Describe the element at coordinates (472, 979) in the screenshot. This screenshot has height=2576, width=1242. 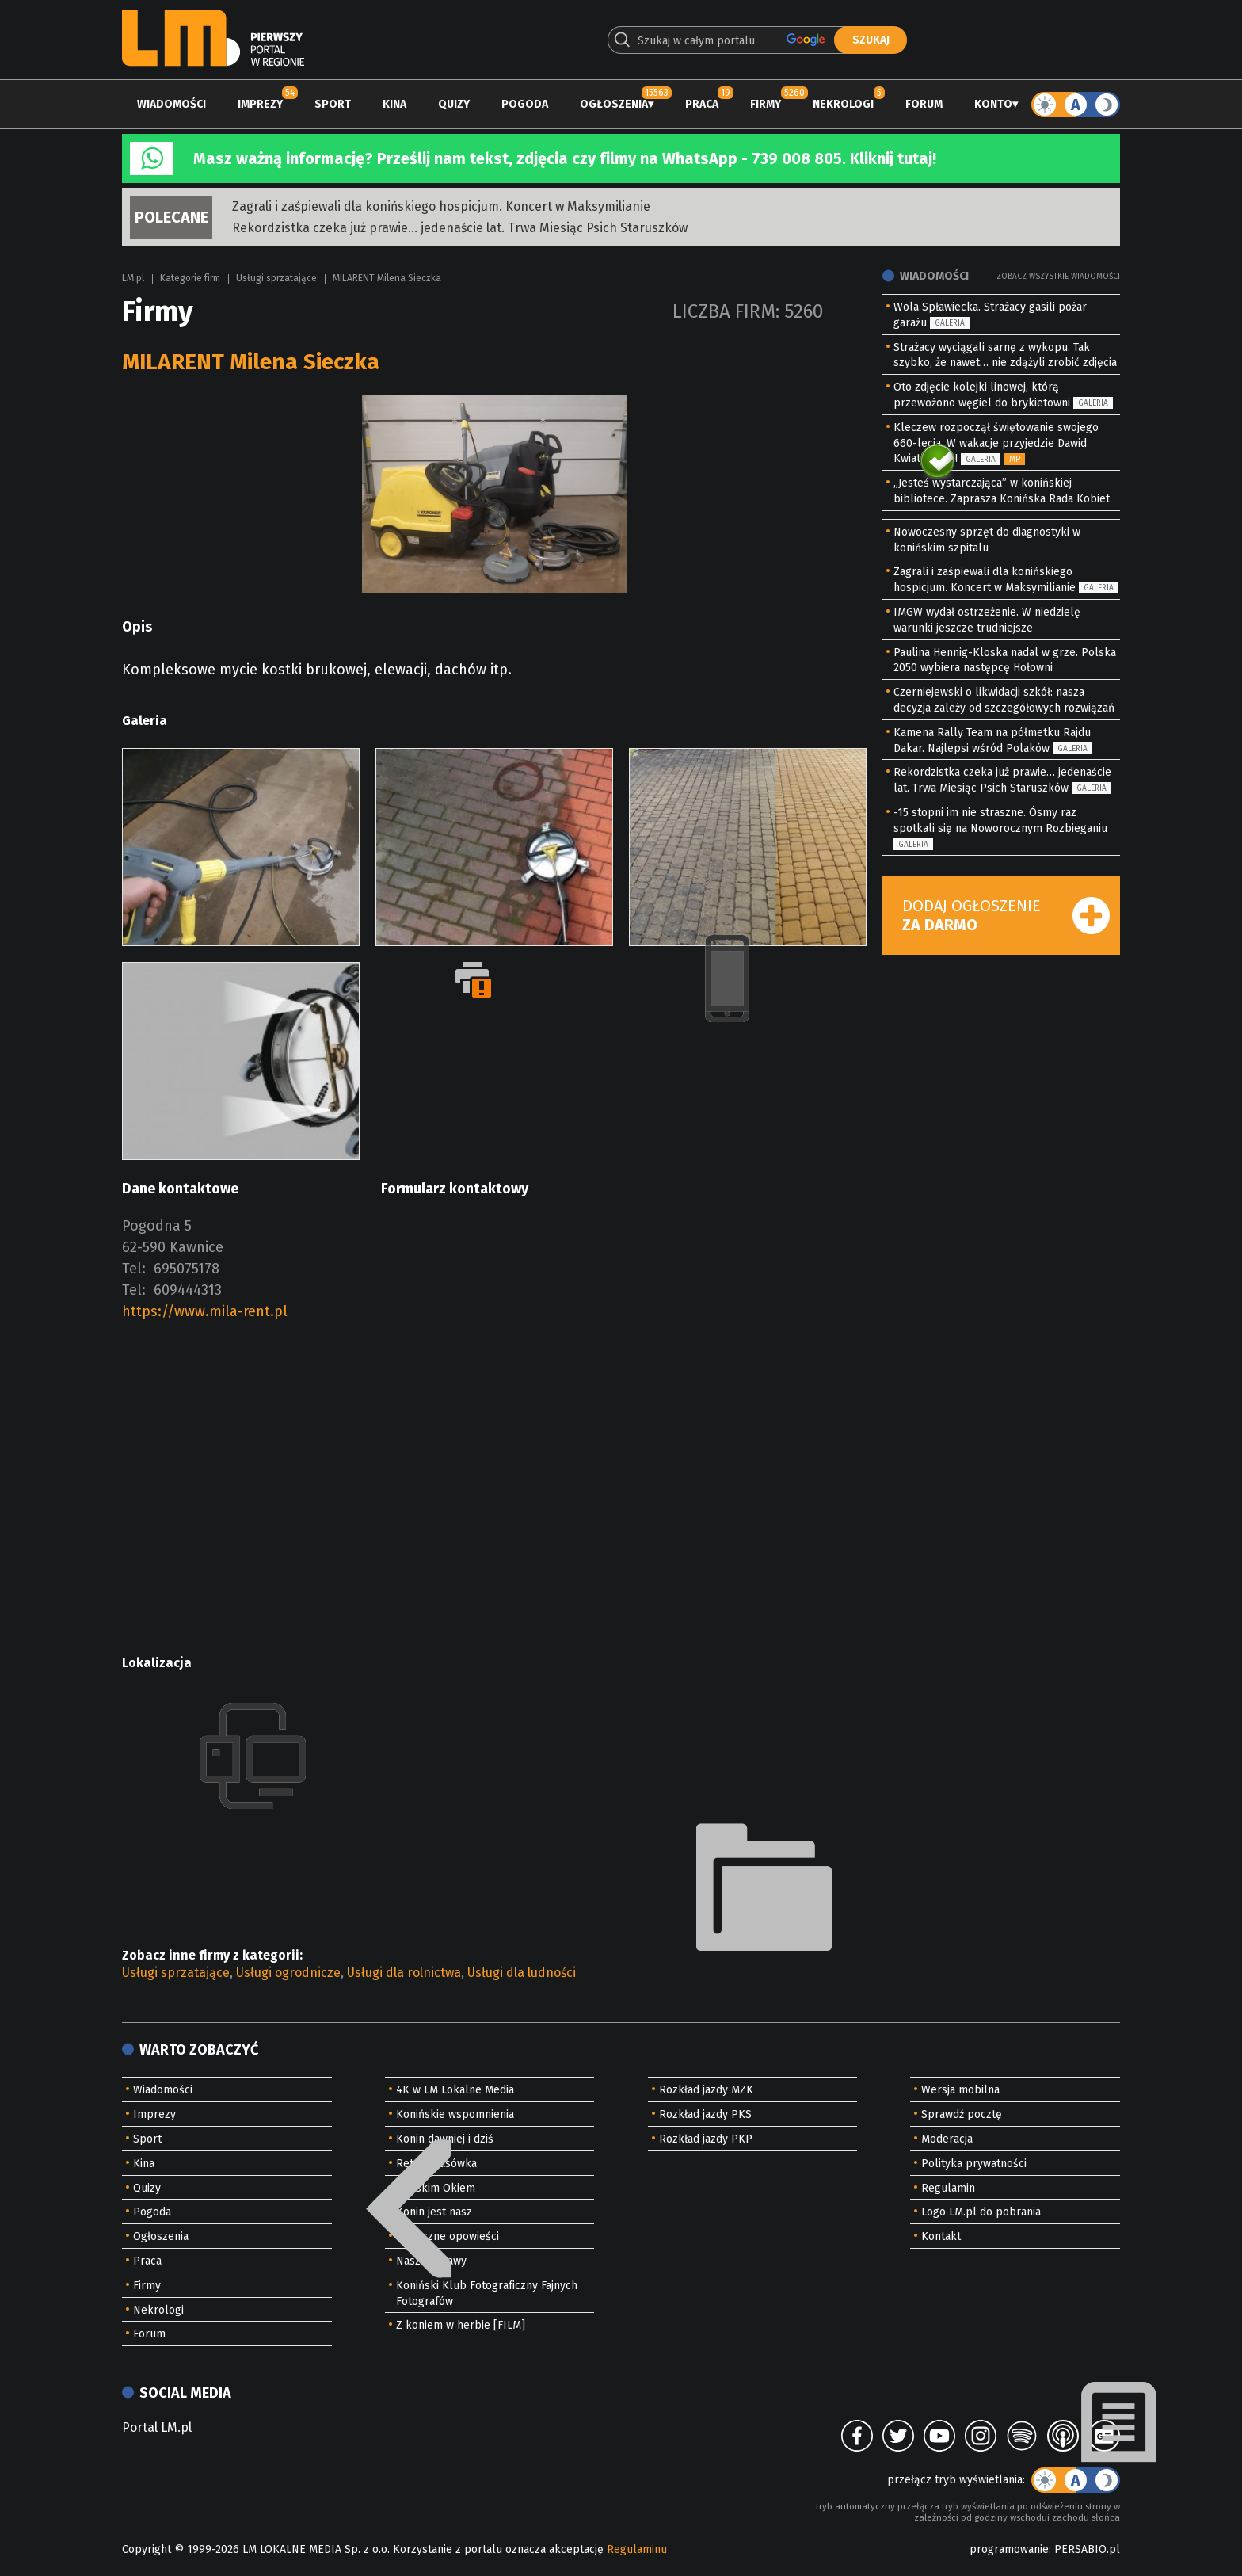
I see `indicates a printer warning or issue` at that location.